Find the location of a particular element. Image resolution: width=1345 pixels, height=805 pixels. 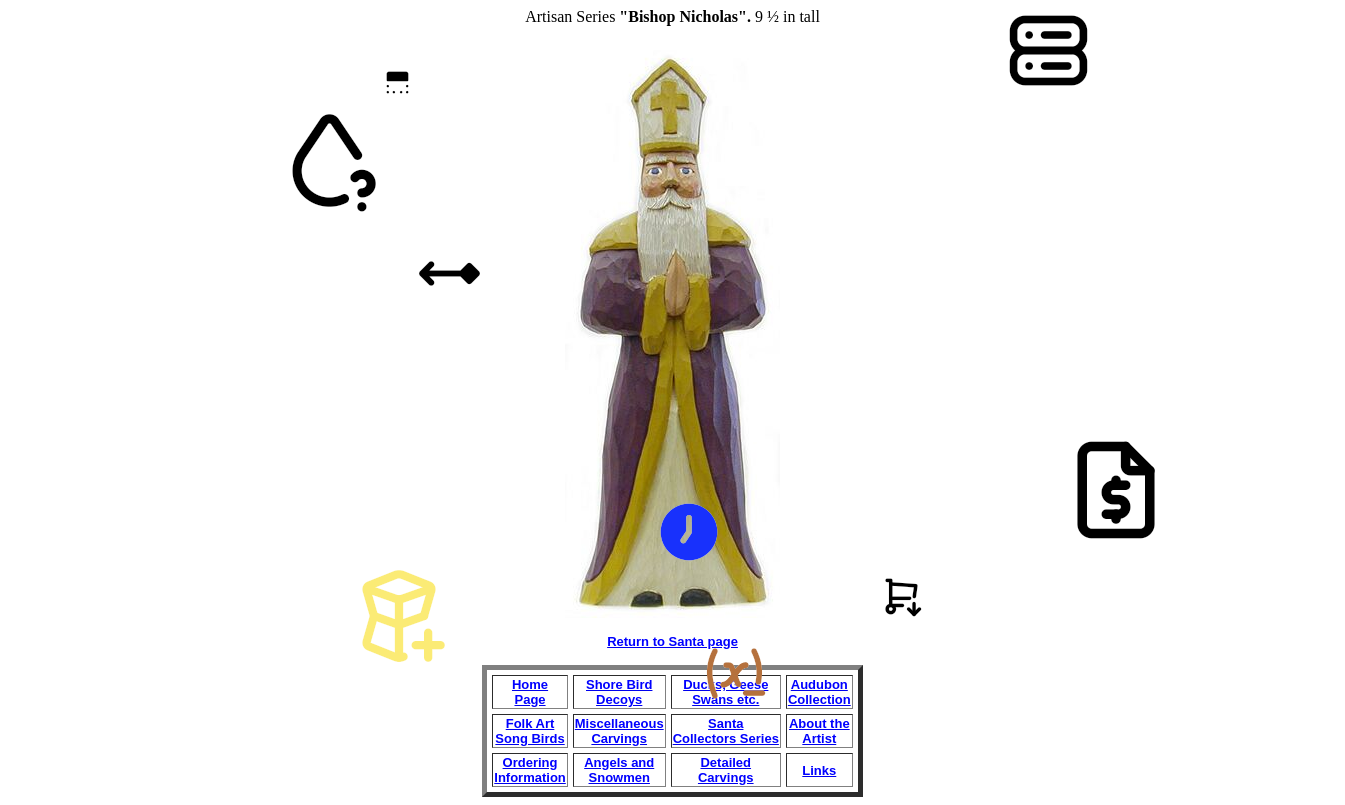

view server status is located at coordinates (1048, 50).